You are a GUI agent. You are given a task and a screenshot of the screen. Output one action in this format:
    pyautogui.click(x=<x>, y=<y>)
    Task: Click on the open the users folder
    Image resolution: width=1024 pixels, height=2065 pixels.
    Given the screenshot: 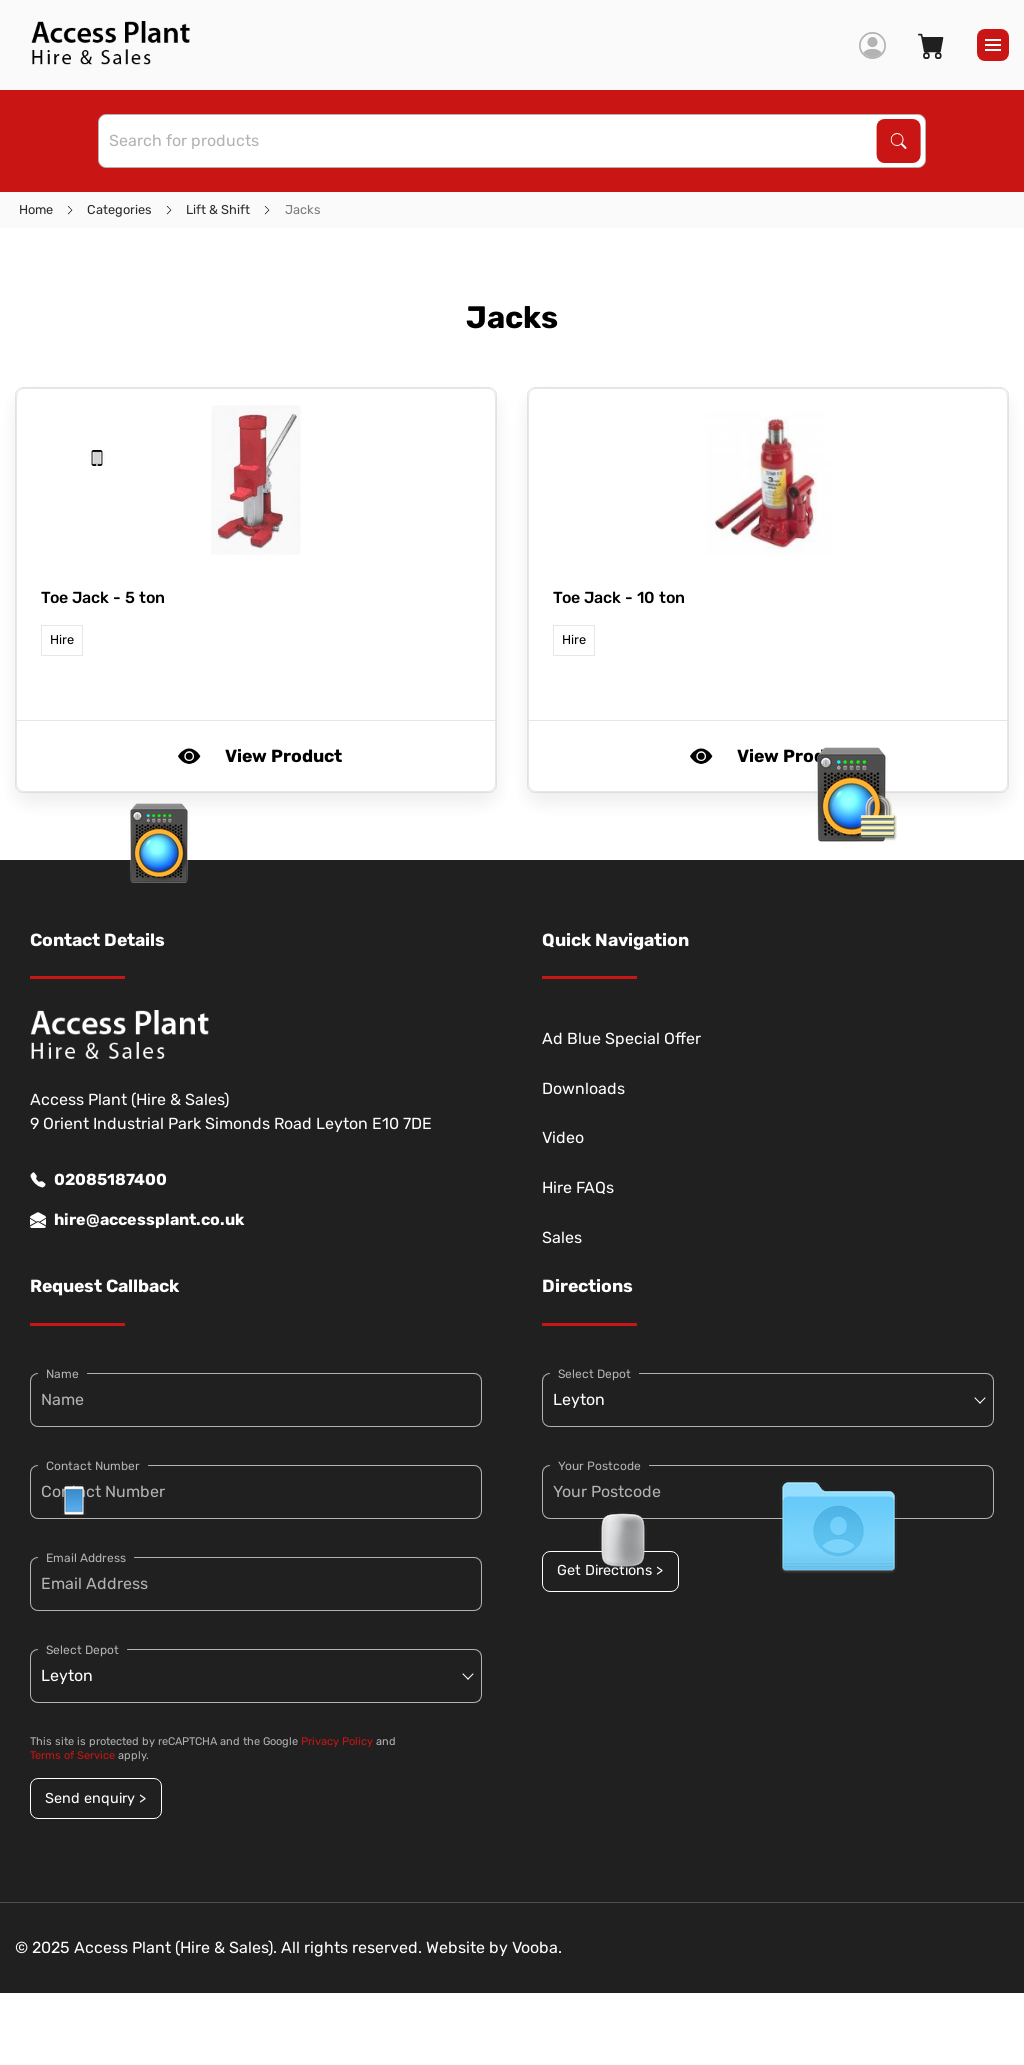 What is the action you would take?
    pyautogui.click(x=838, y=1526)
    